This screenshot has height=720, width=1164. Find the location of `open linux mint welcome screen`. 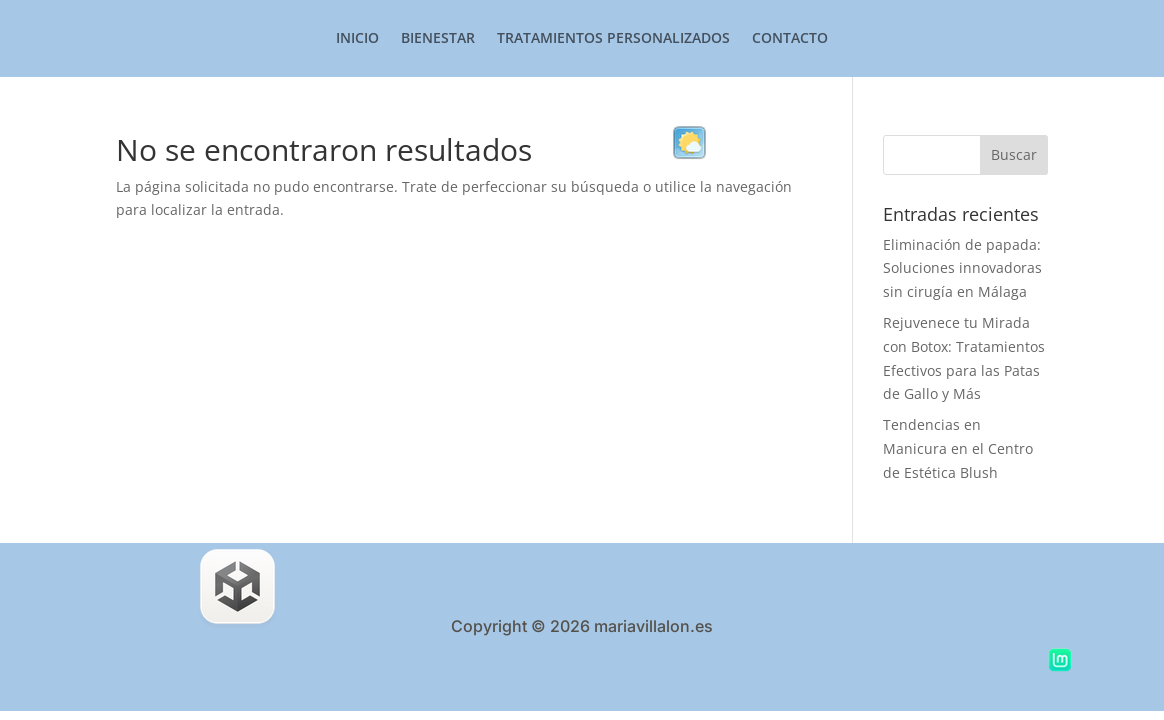

open linux mint welcome screen is located at coordinates (1060, 660).